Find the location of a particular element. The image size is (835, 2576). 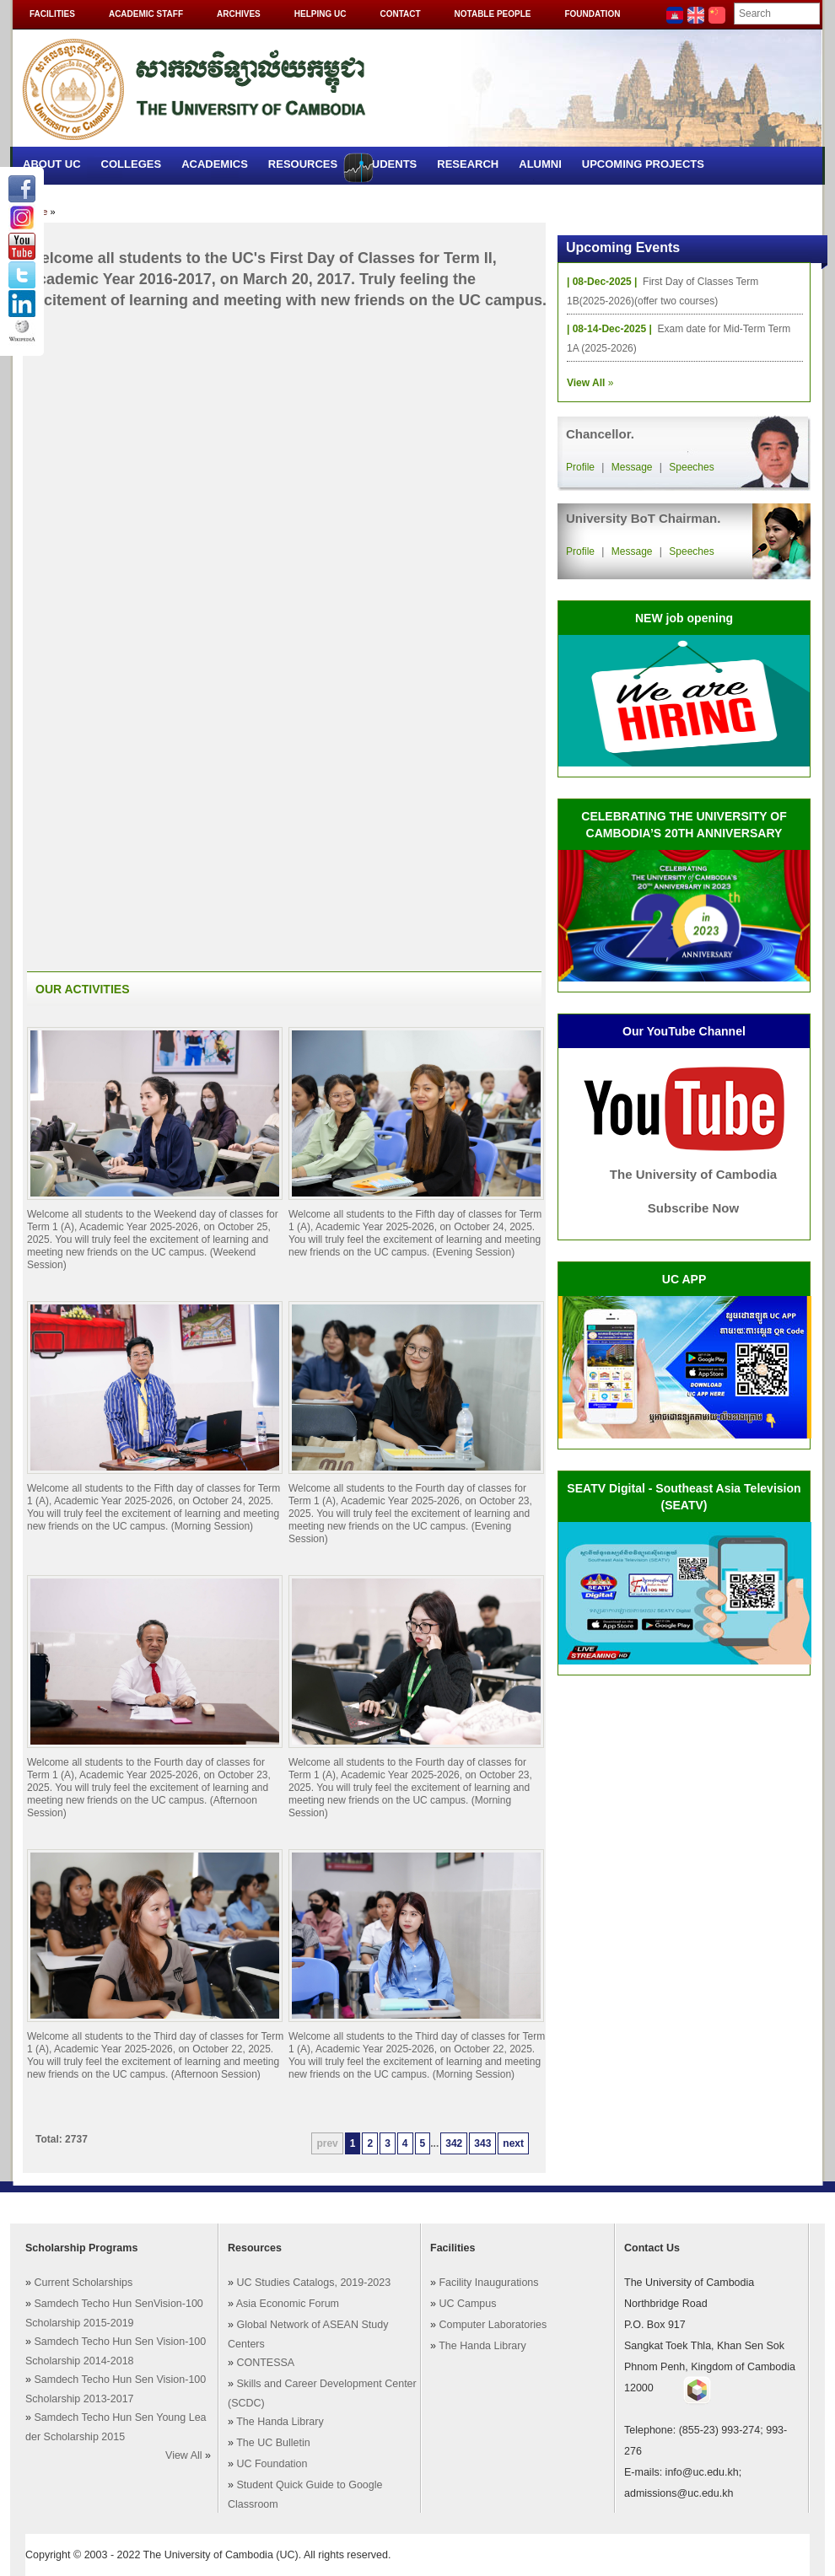

open the stocks app is located at coordinates (358, 168).